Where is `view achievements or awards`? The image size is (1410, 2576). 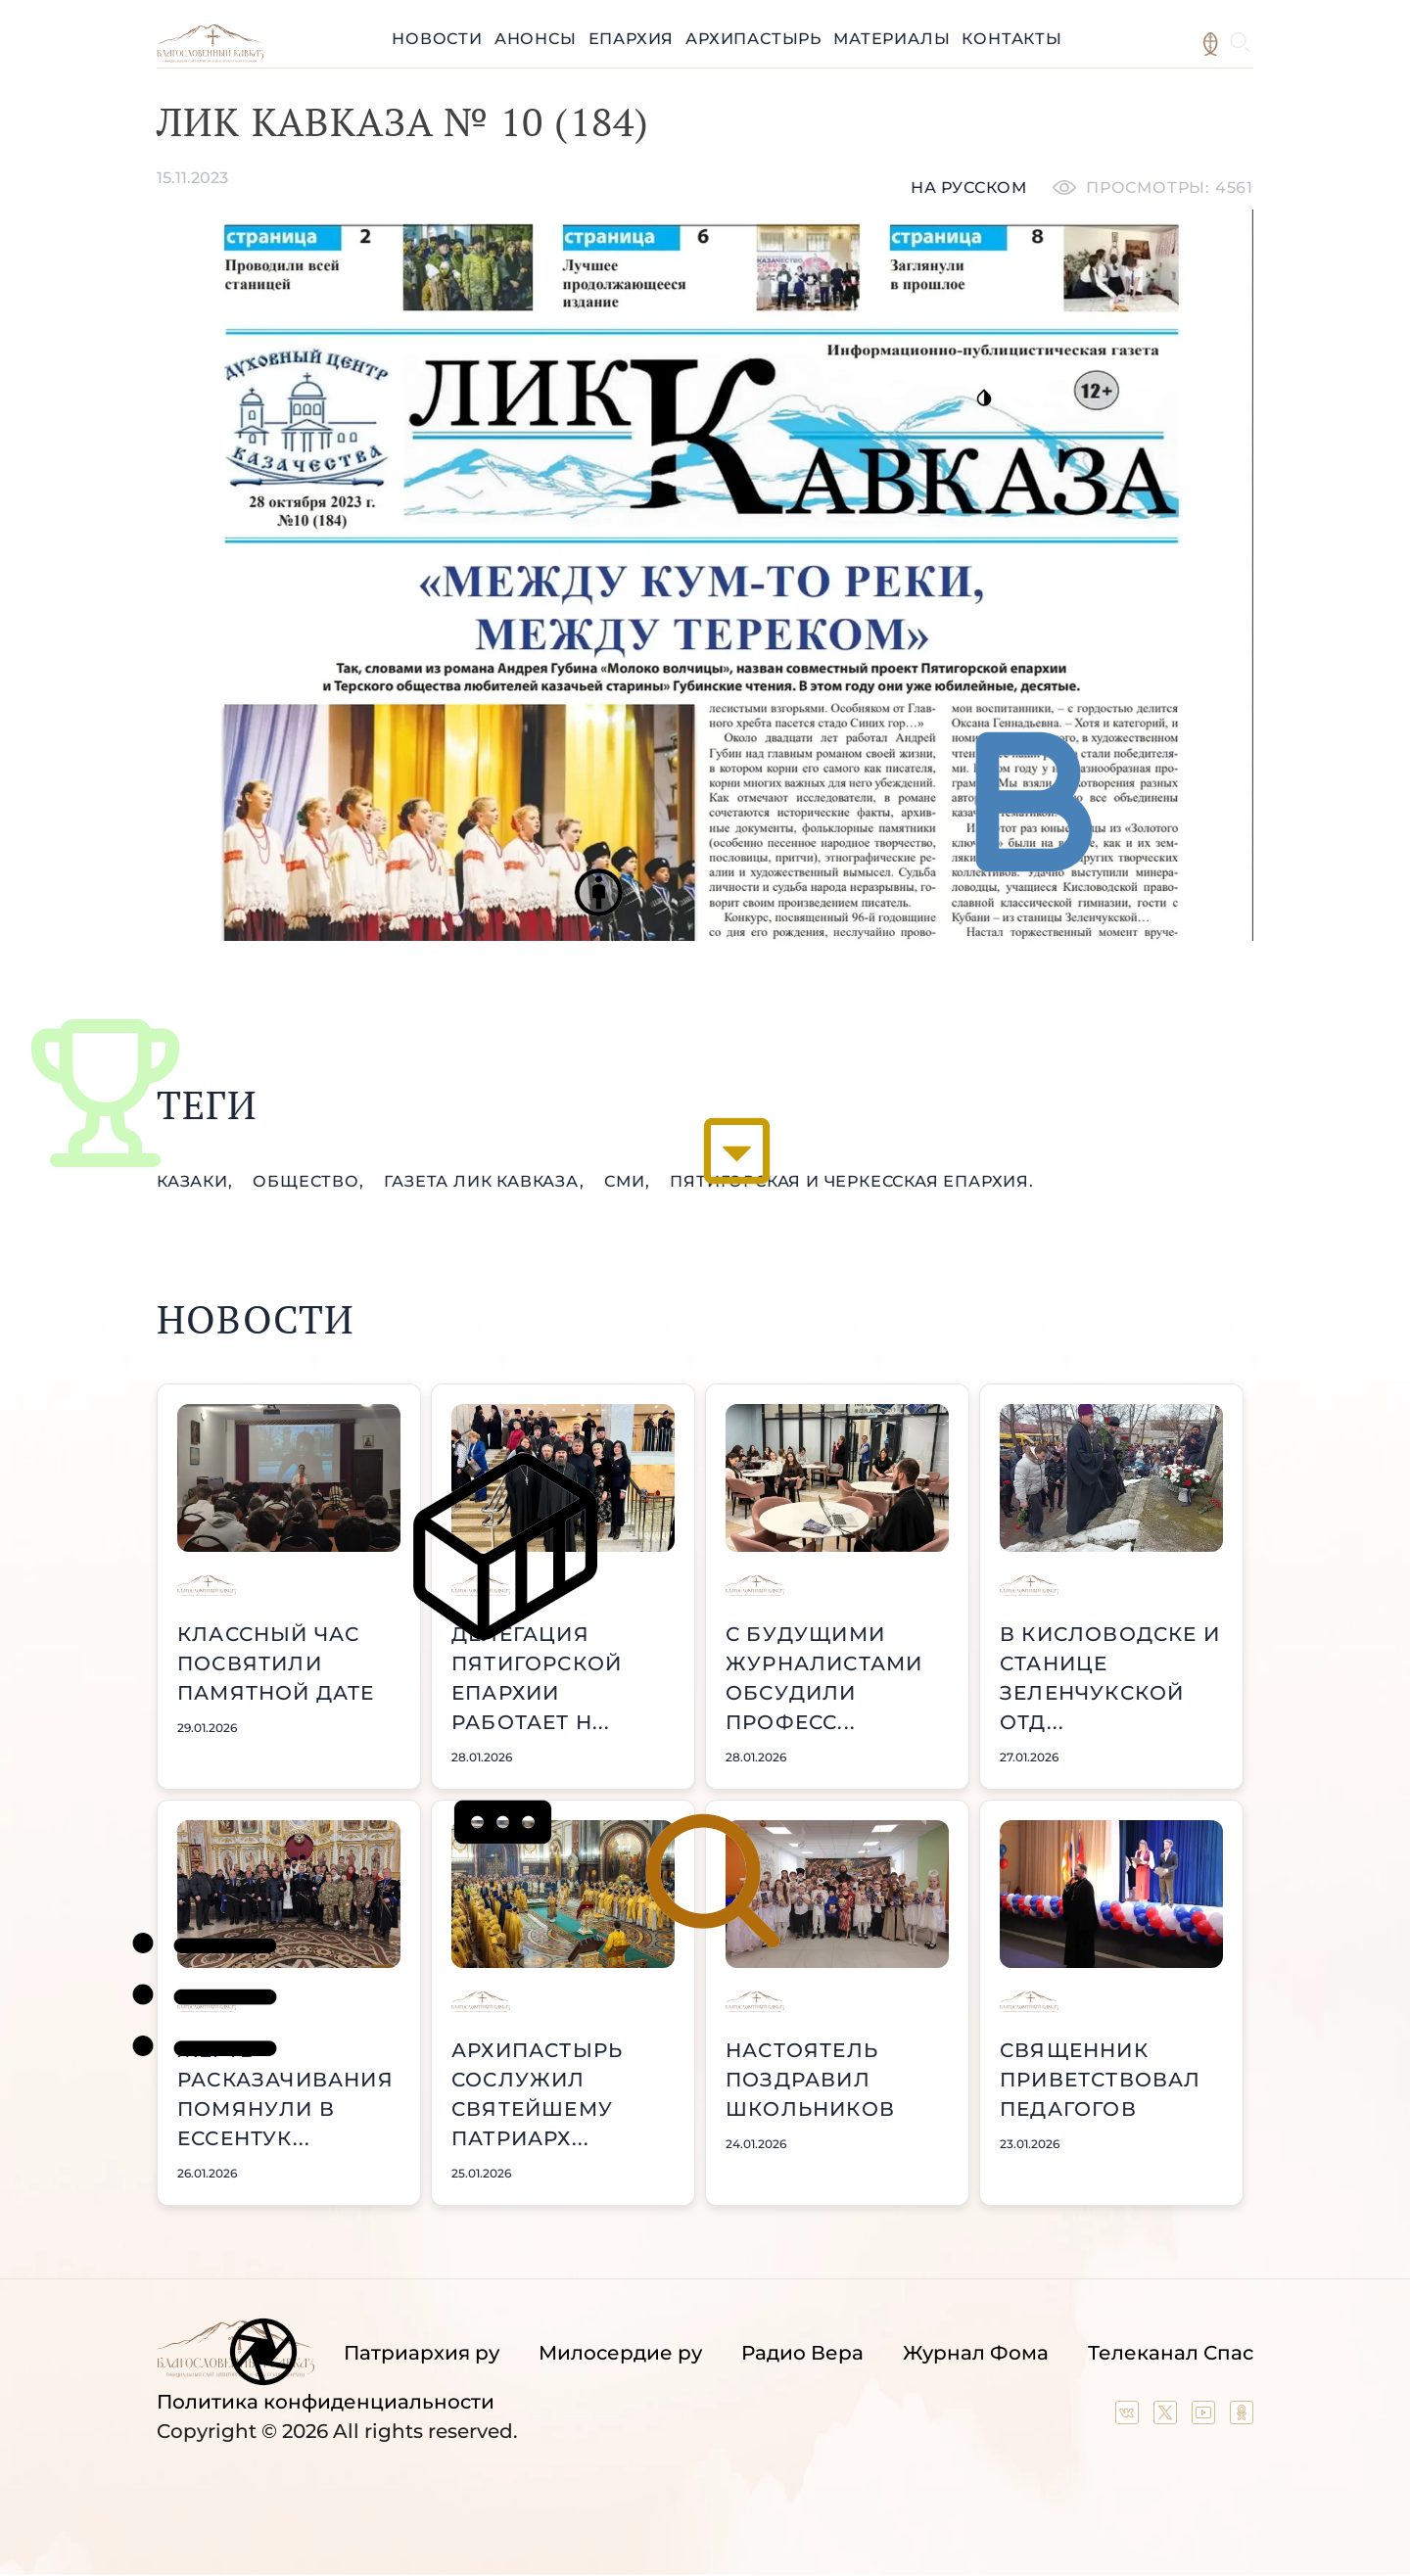 view achievements or awards is located at coordinates (105, 1093).